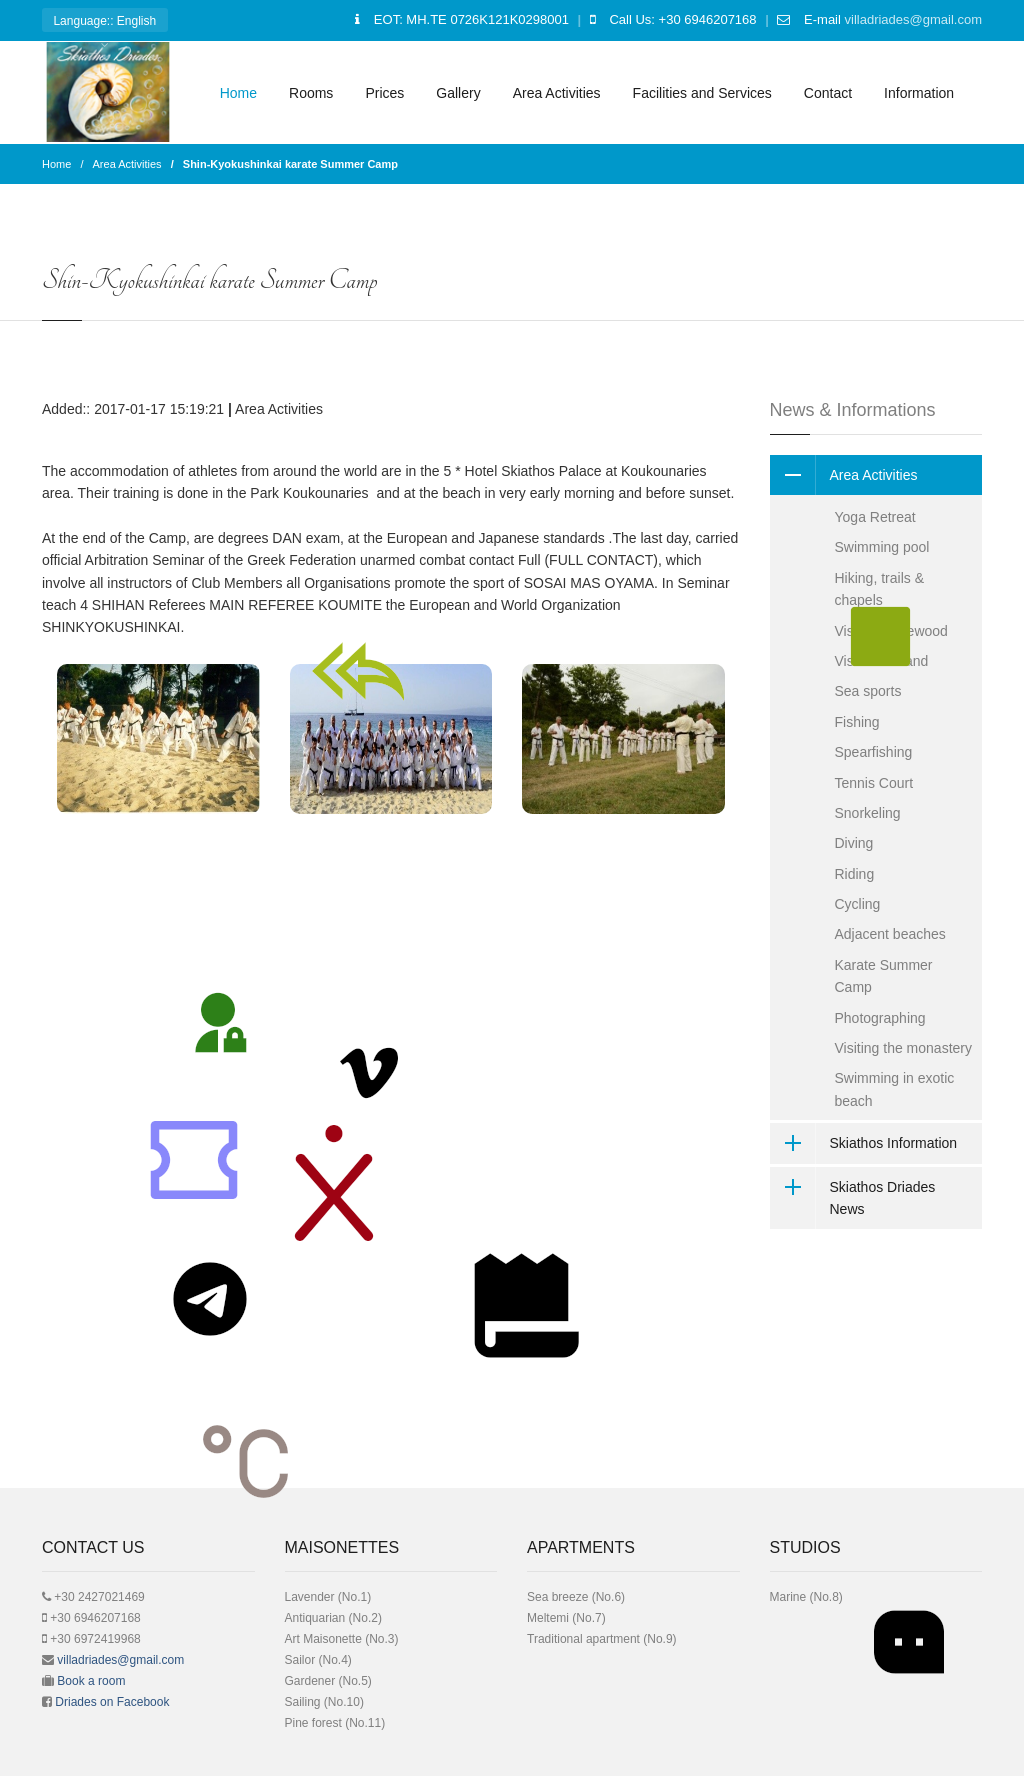 The image size is (1024, 1776). Describe the element at coordinates (218, 1024) in the screenshot. I see `access admin or administrator settings` at that location.